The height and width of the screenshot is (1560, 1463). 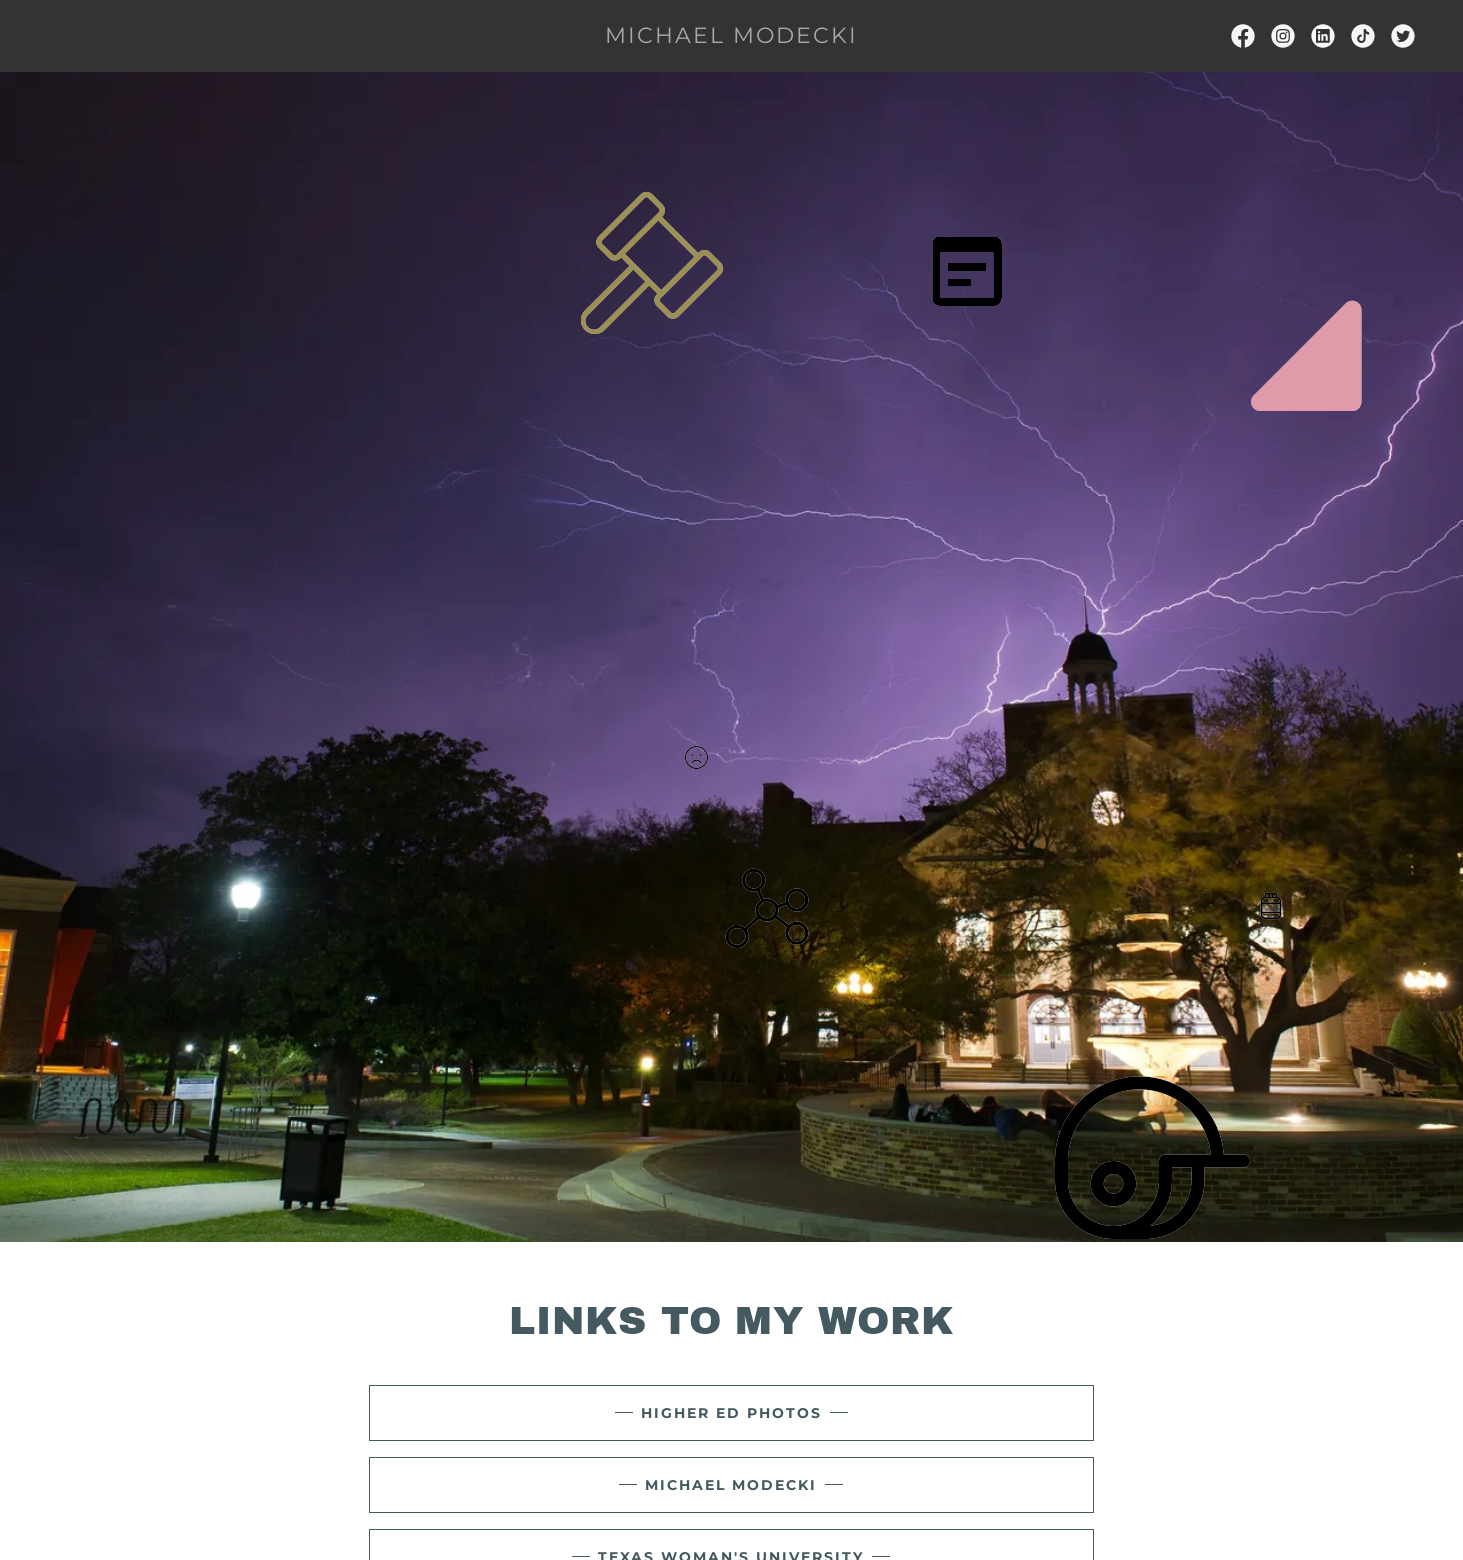 I want to click on access legal or terms of service information, so click(x=646, y=268).